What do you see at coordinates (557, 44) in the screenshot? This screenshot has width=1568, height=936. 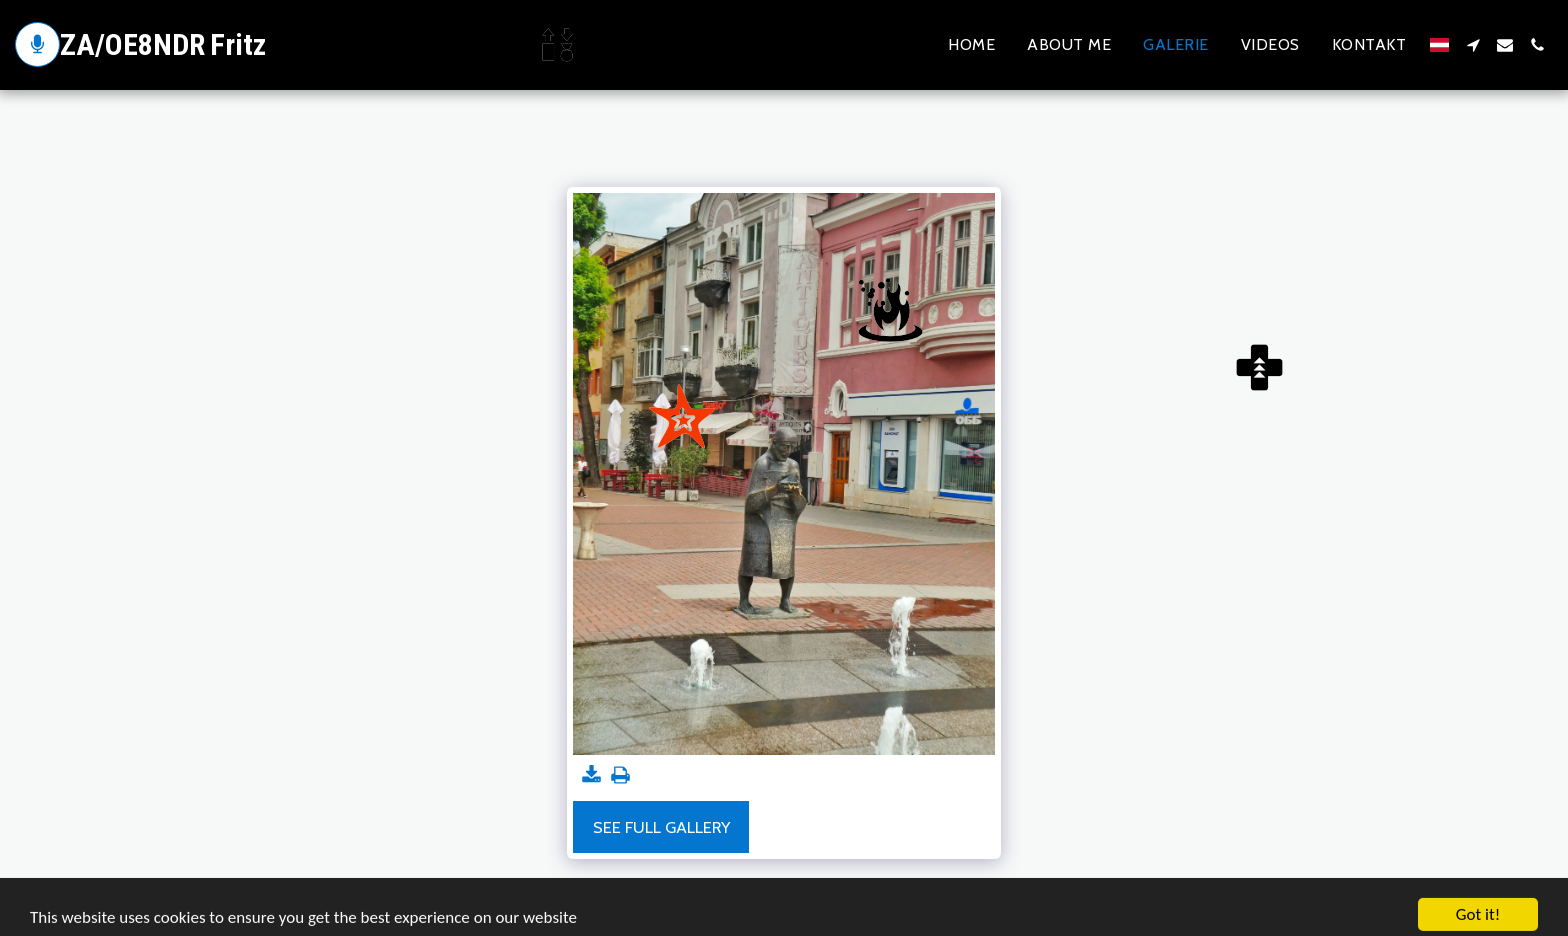 I see `sell or trade a card from your inventory` at bounding box center [557, 44].